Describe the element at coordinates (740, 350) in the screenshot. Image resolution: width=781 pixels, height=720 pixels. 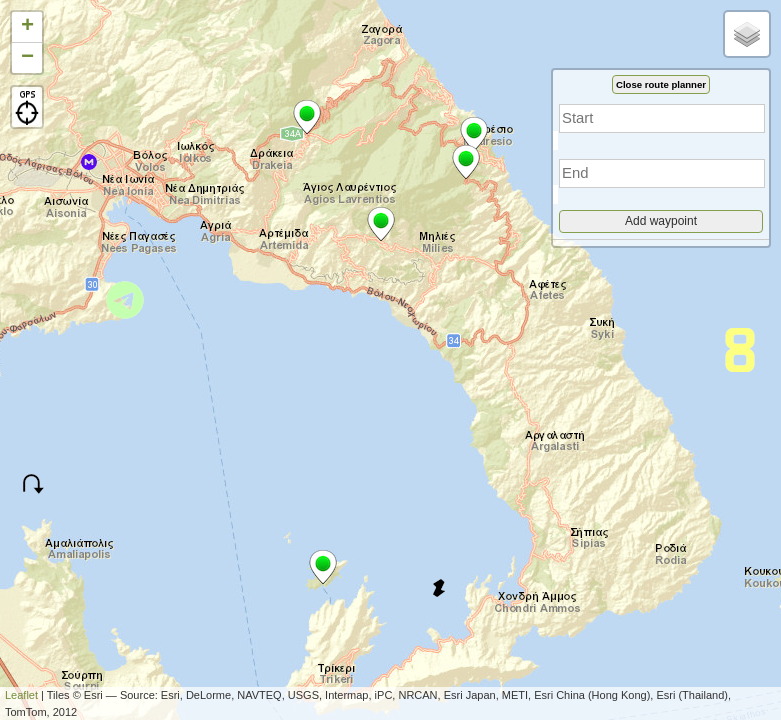
I see `open the Eight Sleep app` at that location.